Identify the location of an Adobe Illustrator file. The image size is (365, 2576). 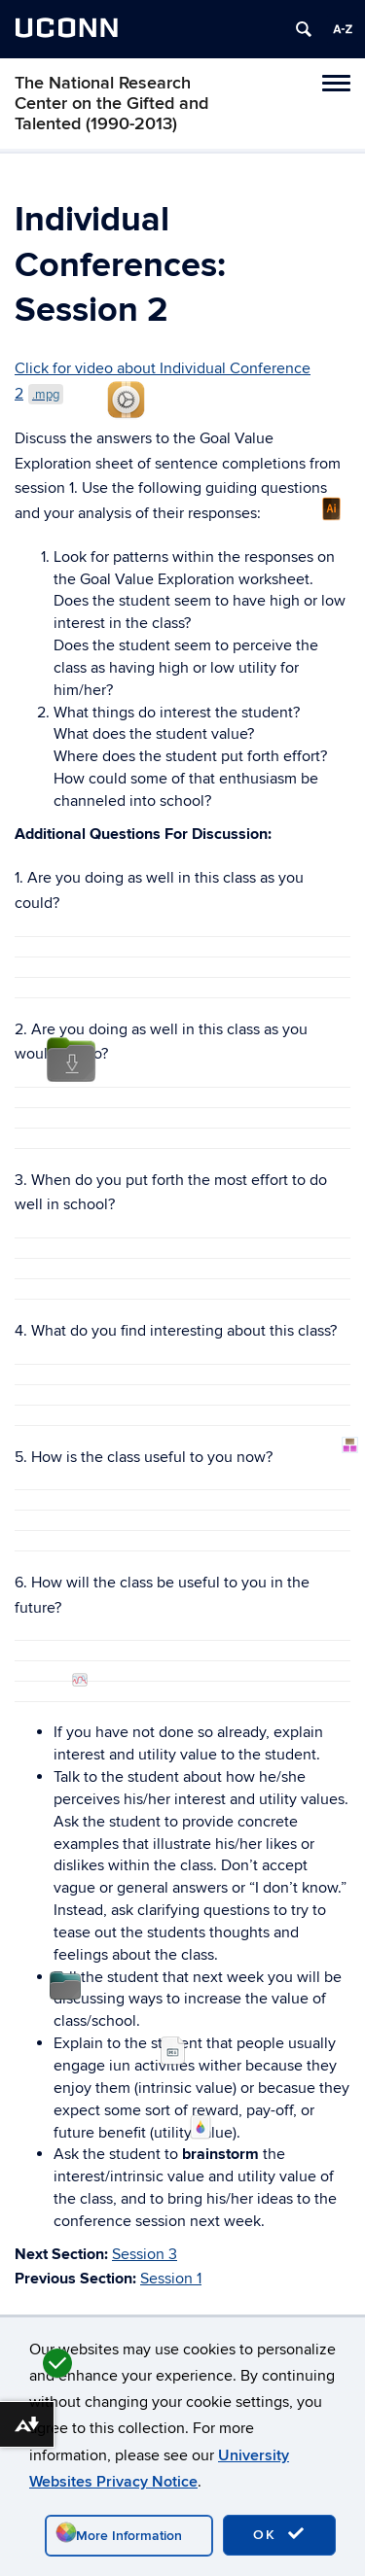
(331, 508).